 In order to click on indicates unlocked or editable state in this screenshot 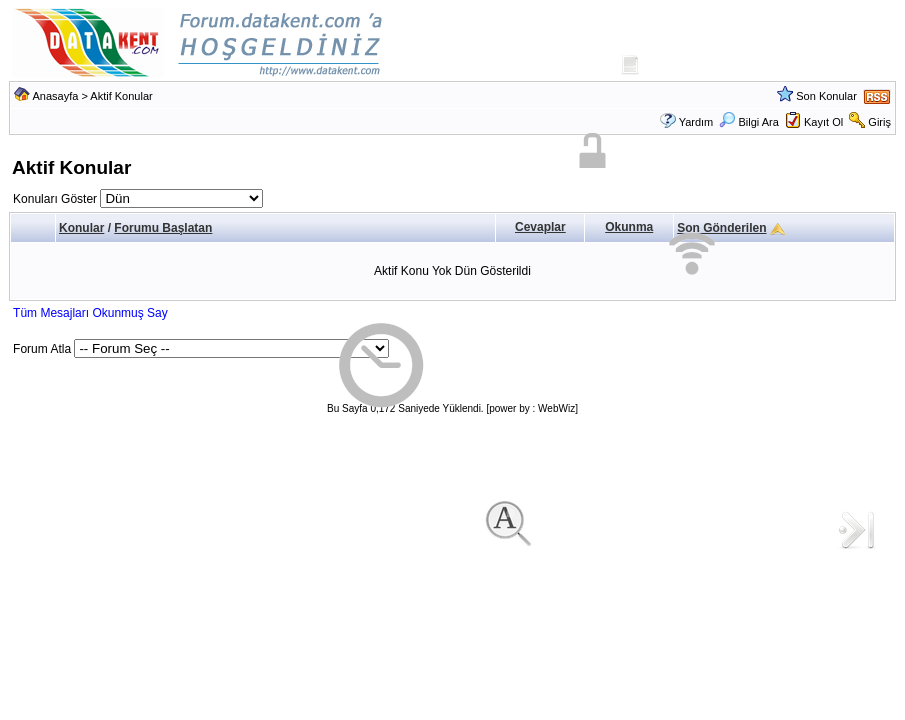, I will do `click(592, 150)`.